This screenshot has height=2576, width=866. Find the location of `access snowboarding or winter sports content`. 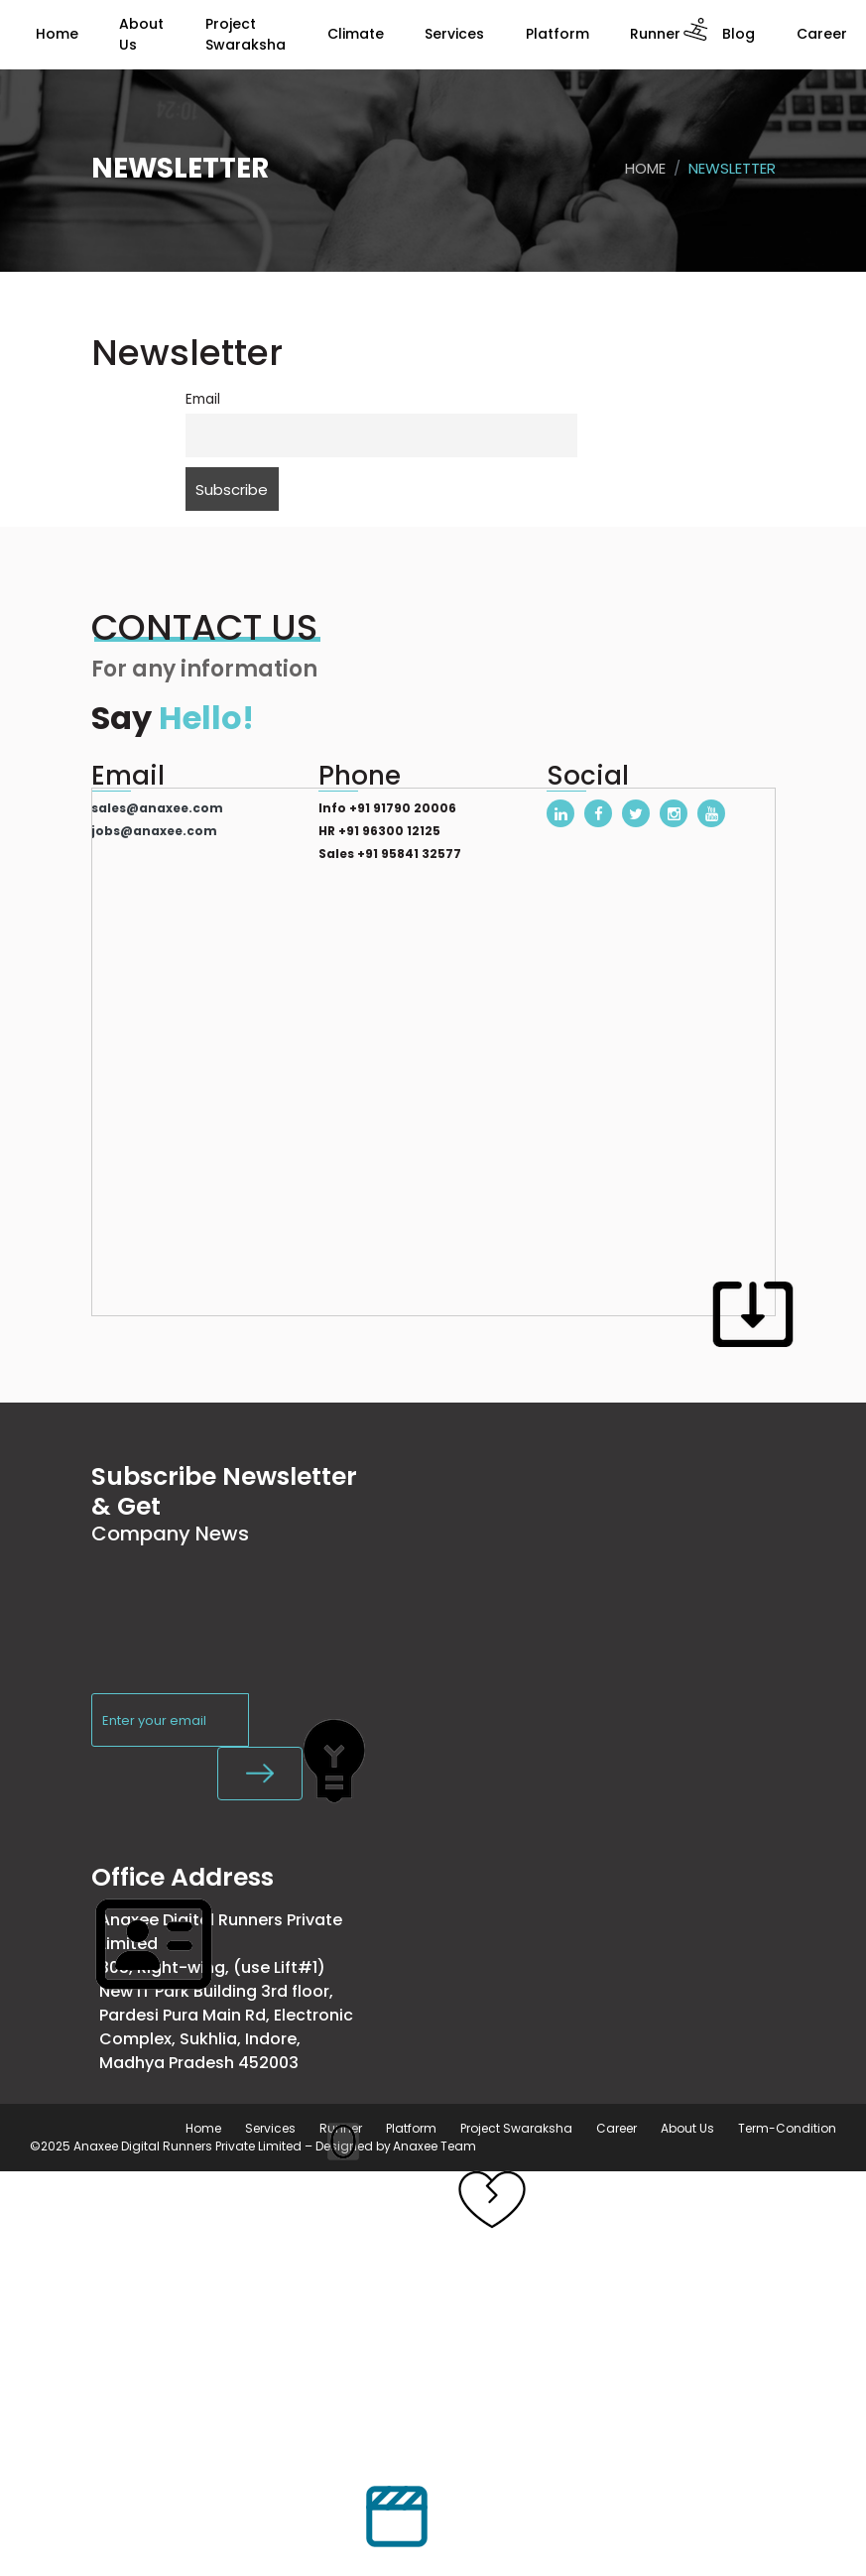

access snowboarding or winter sports content is located at coordinates (696, 29).